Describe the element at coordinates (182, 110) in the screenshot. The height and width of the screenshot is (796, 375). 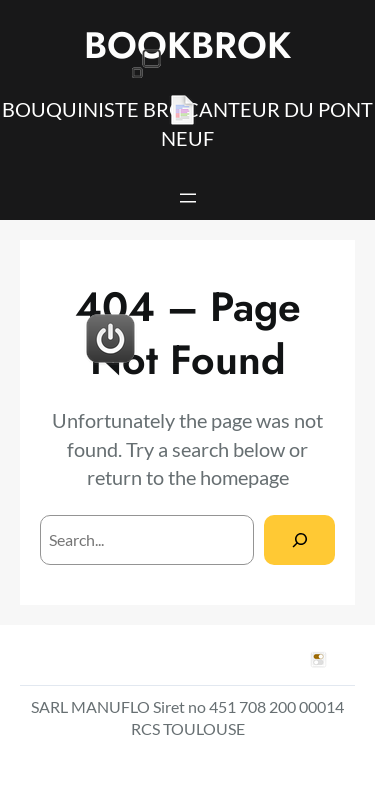
I see `a script or code file` at that location.